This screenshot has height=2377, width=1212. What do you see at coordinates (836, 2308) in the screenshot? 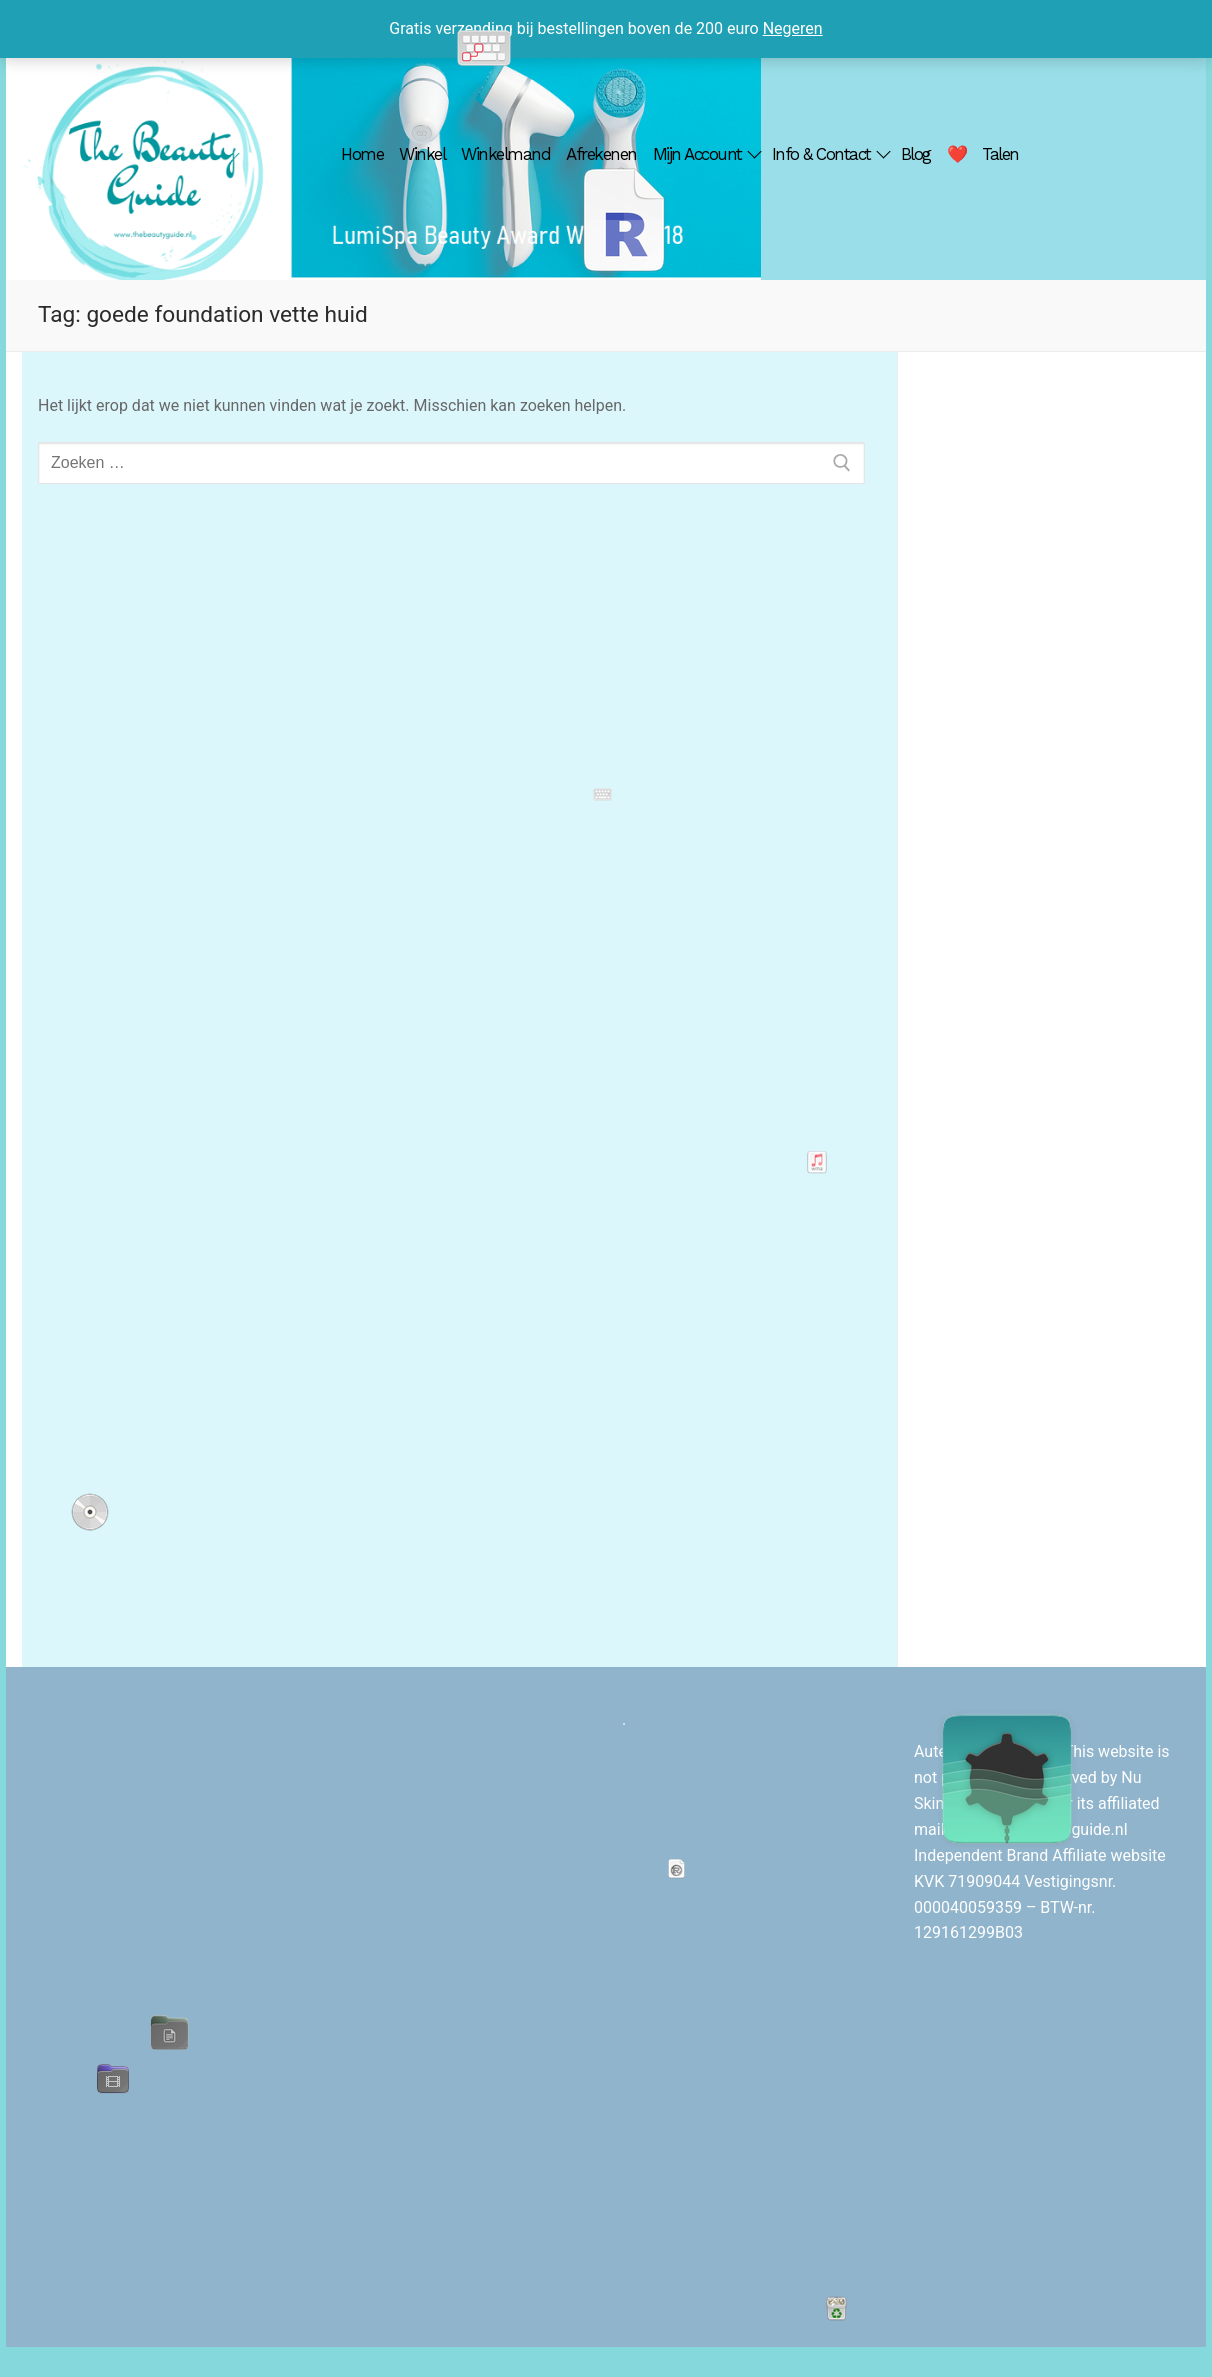
I see `indicates the trash bin contains deleted items` at bounding box center [836, 2308].